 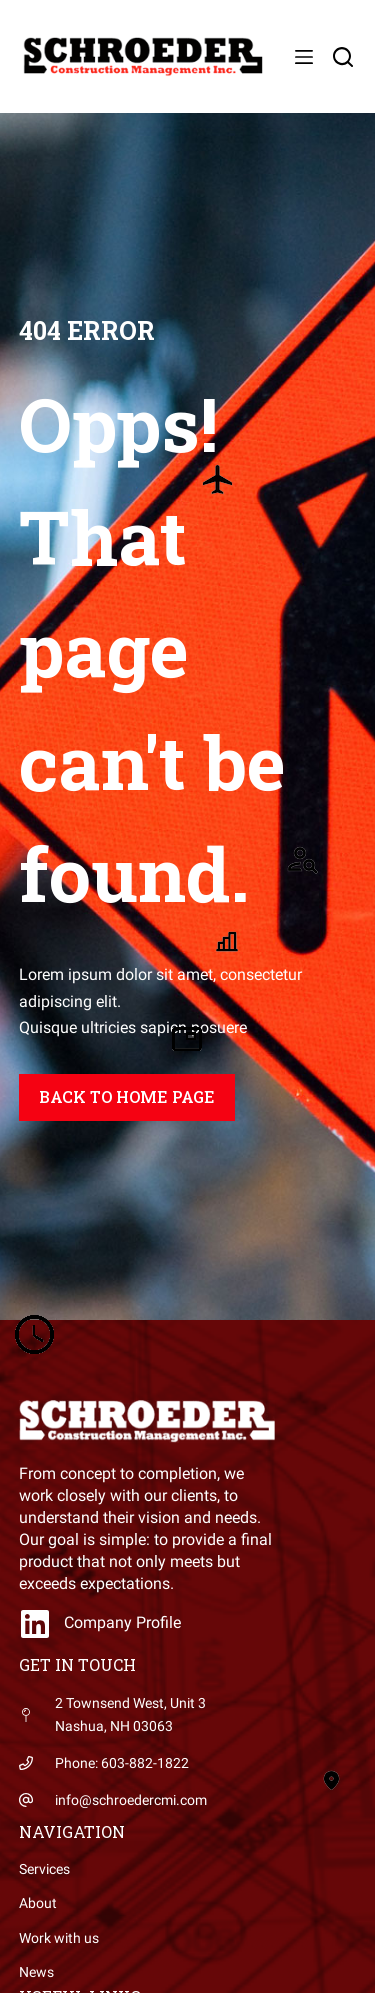 What do you see at coordinates (303, 859) in the screenshot?
I see `search for a person or contact` at bounding box center [303, 859].